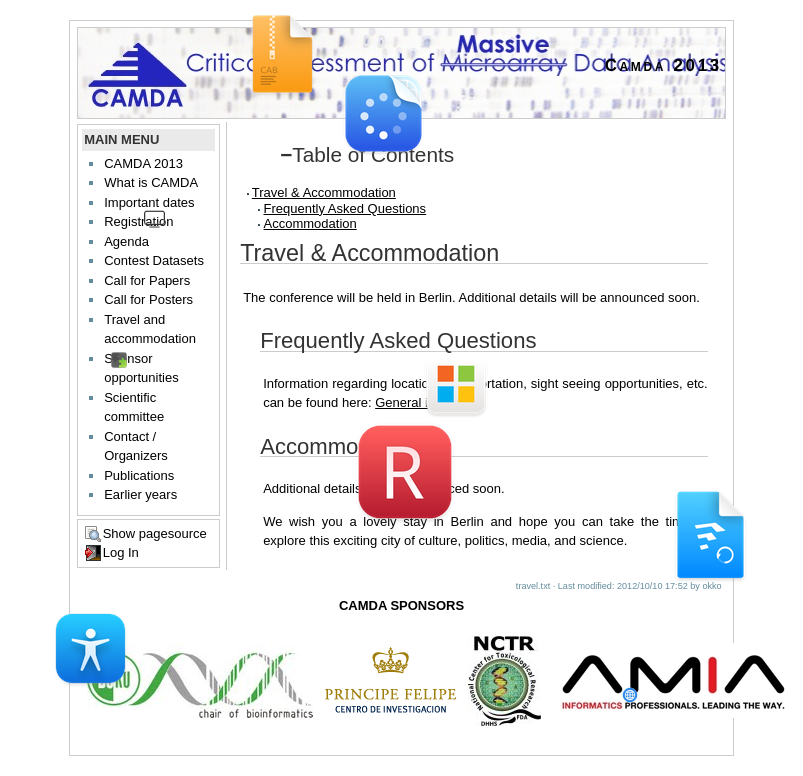 This screenshot has width=803, height=776. Describe the element at coordinates (710, 536) in the screenshot. I see `a sketchbook or sketch file associated with wine/windows compatibility layer` at that location.